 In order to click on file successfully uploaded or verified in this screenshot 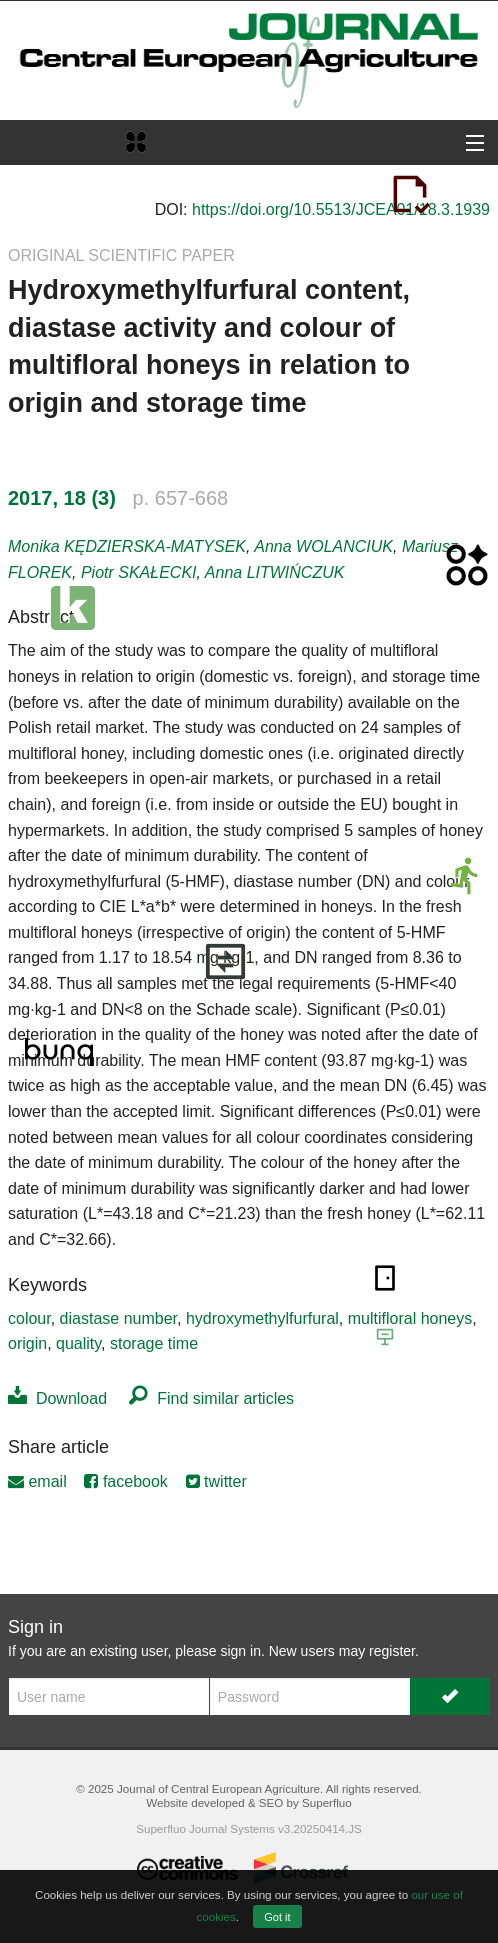, I will do `click(410, 194)`.